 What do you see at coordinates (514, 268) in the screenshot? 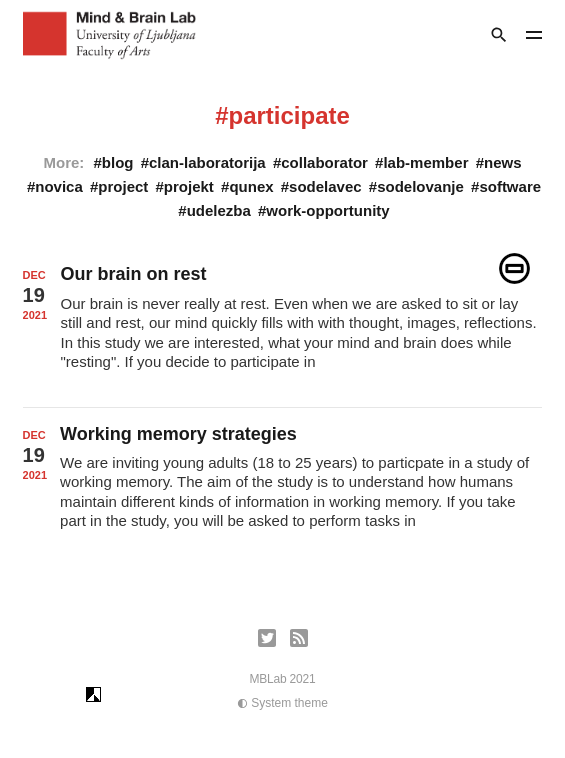
I see `remove or delete an item` at bounding box center [514, 268].